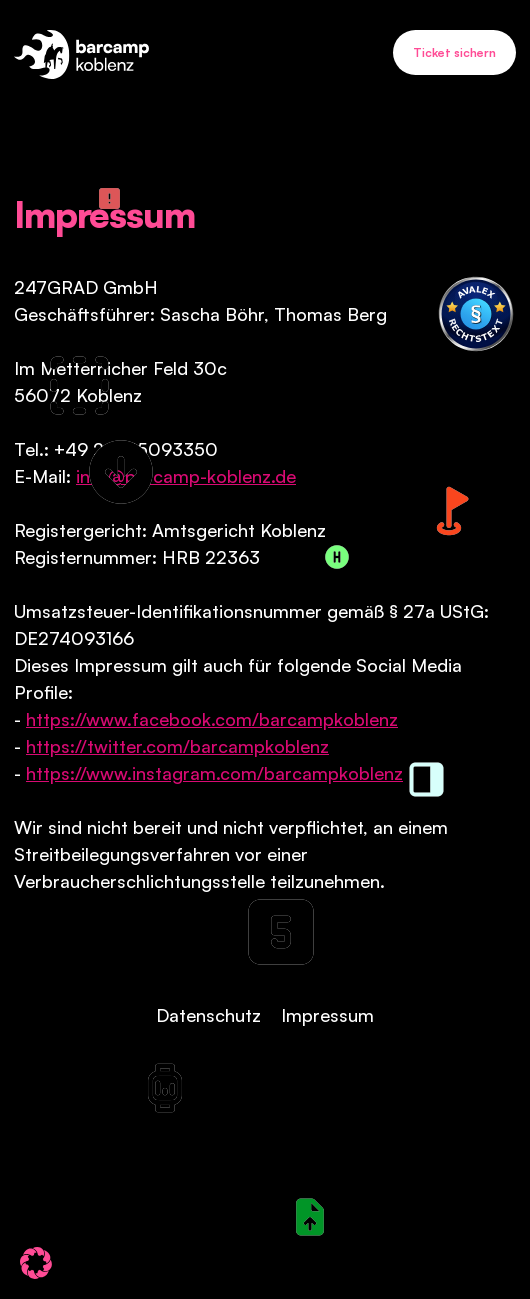 The height and width of the screenshot is (1299, 530). What do you see at coordinates (281, 932) in the screenshot?
I see `indicates step 5 in a numbered sequence` at bounding box center [281, 932].